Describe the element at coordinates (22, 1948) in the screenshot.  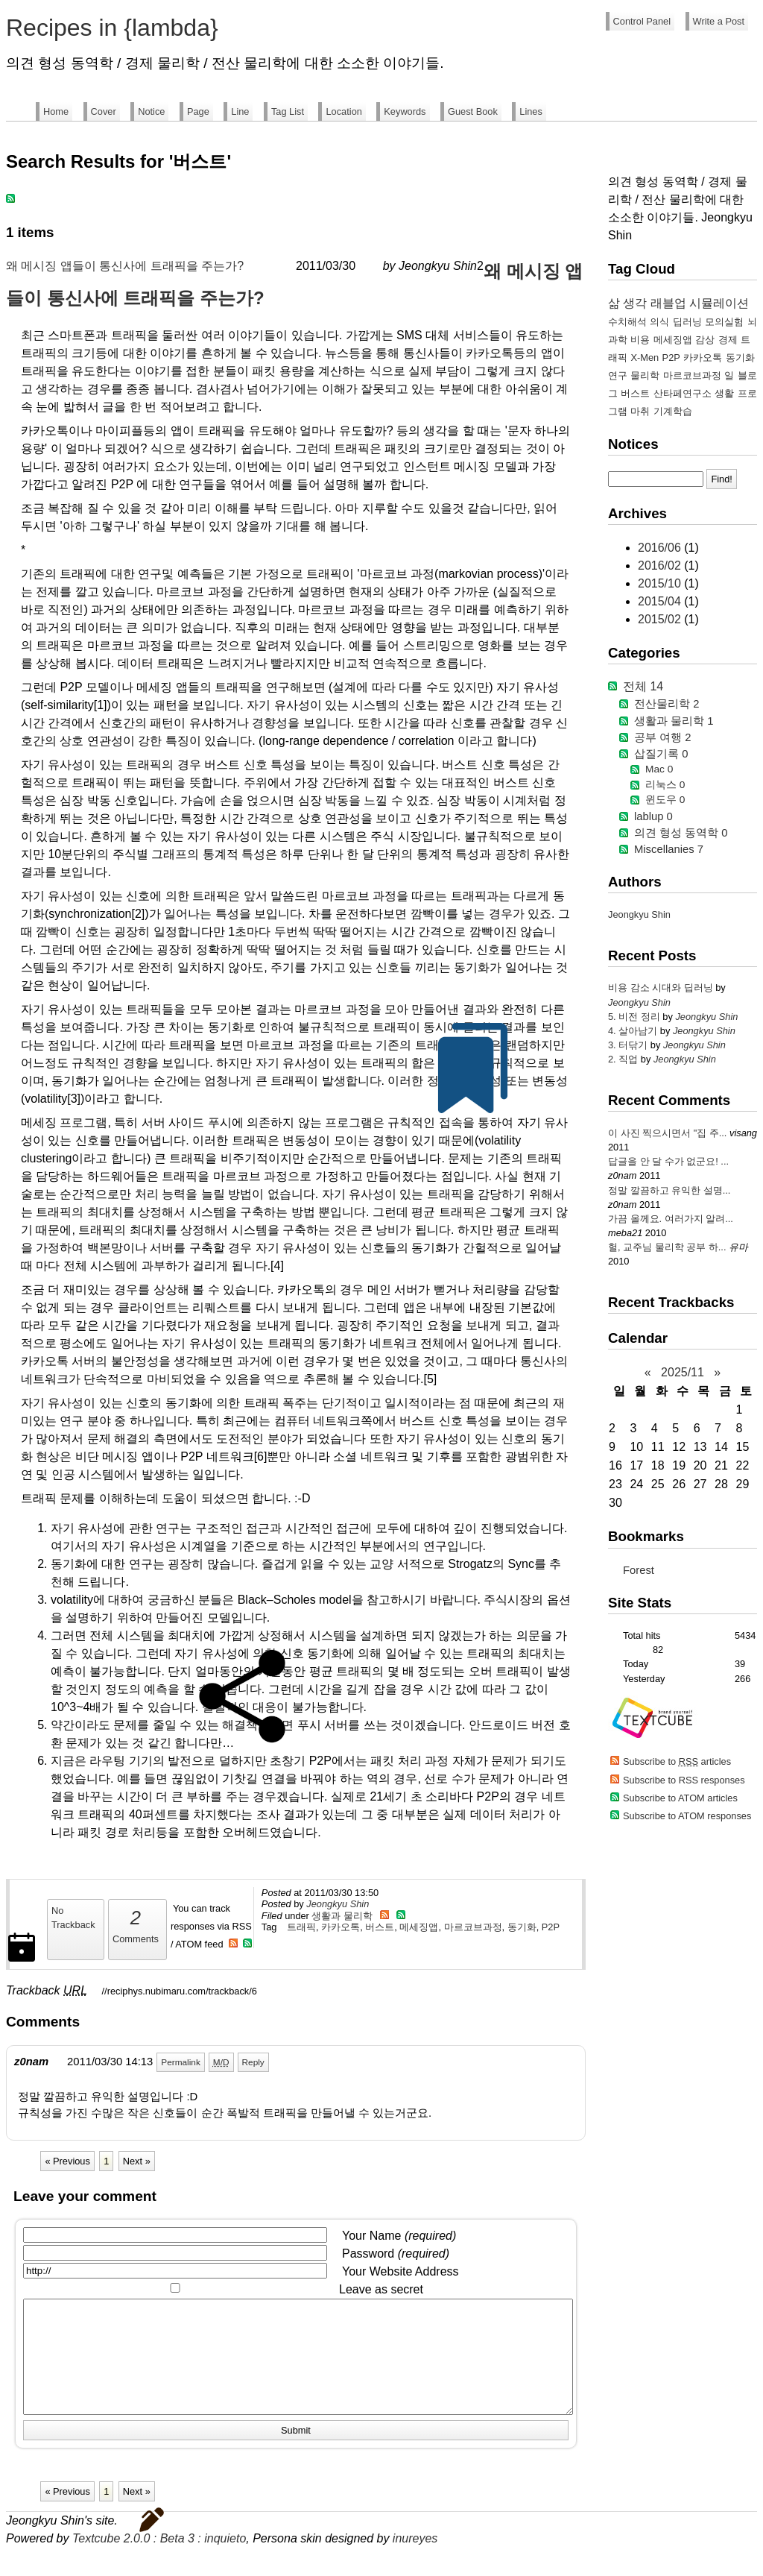
I see `calendar event or reminder pending` at that location.